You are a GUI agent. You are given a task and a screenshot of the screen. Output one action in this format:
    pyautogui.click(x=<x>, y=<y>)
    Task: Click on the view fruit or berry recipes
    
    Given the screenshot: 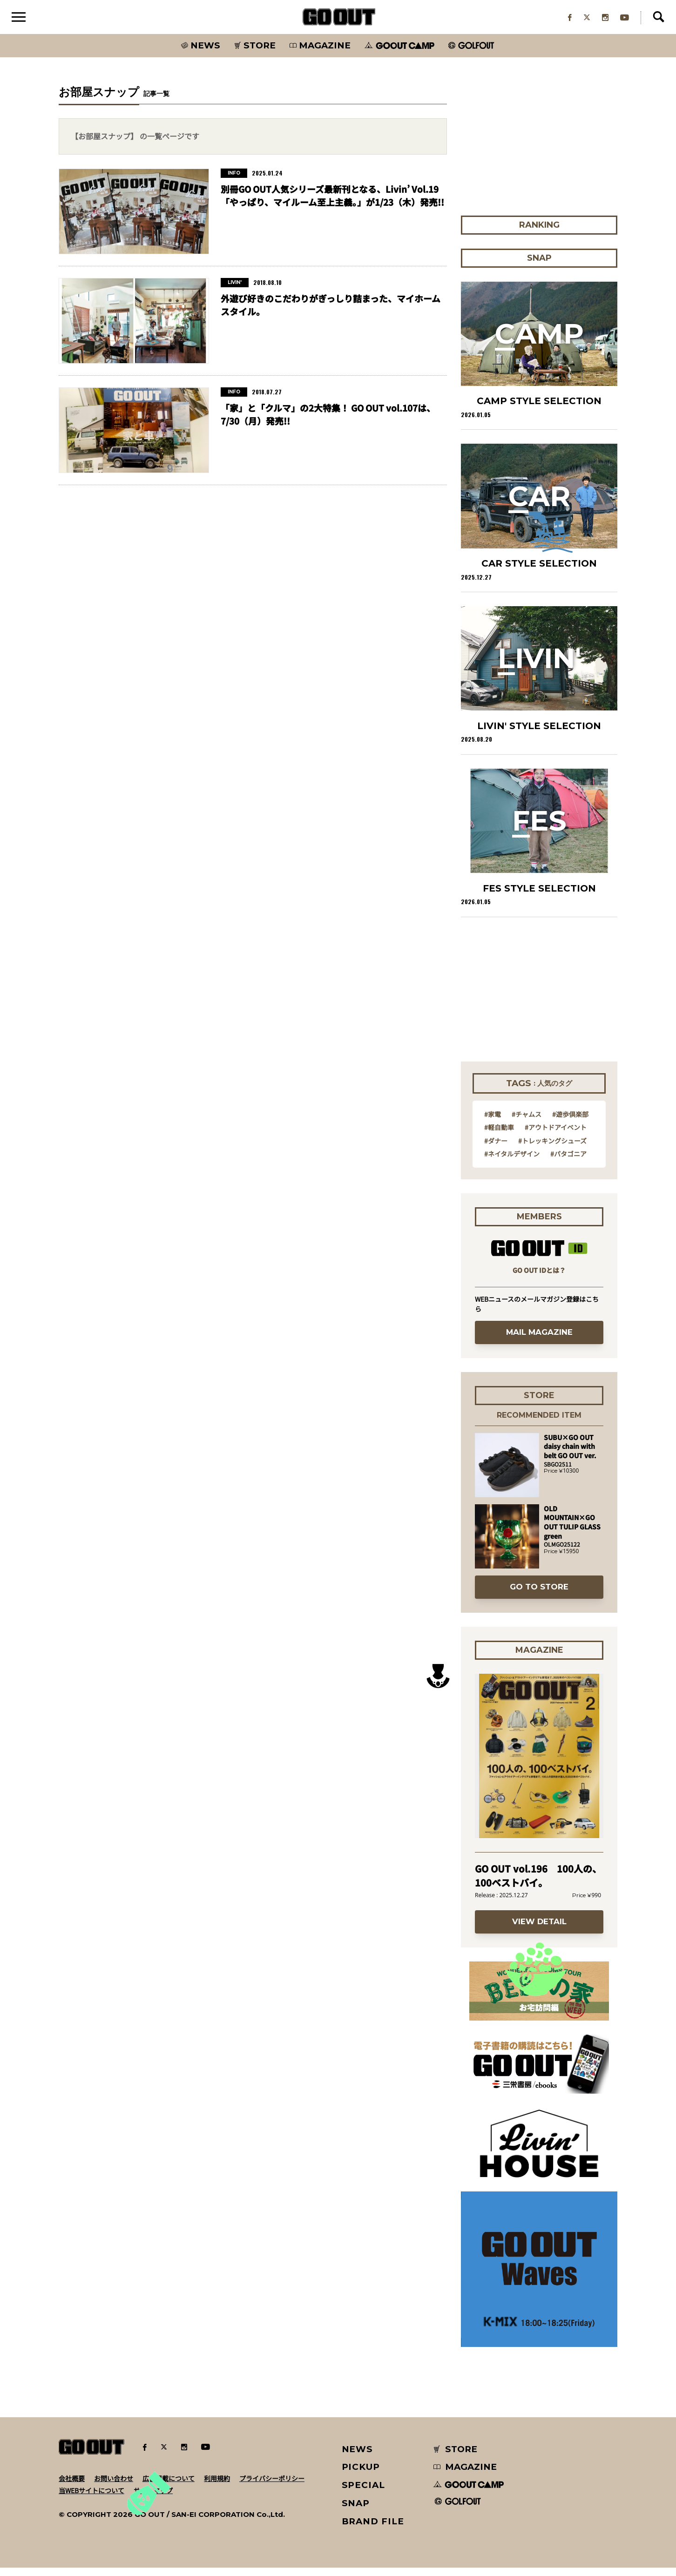 What is the action you would take?
    pyautogui.click(x=535, y=1969)
    